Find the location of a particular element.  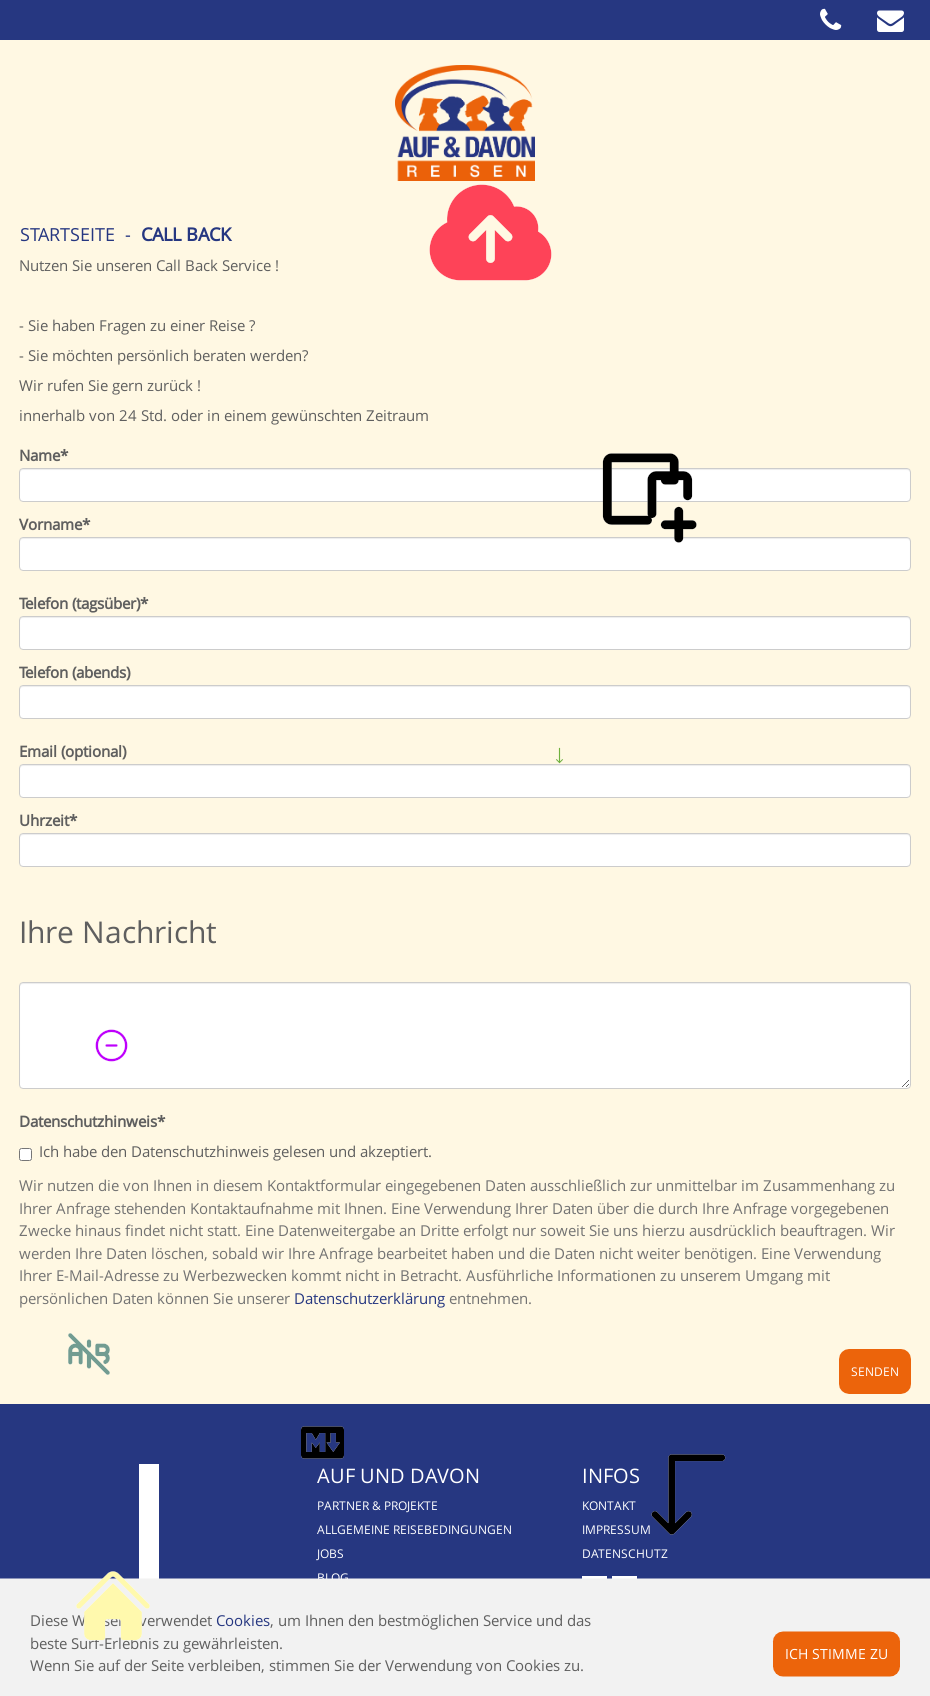

remove an item from a list or cart is located at coordinates (111, 1045).